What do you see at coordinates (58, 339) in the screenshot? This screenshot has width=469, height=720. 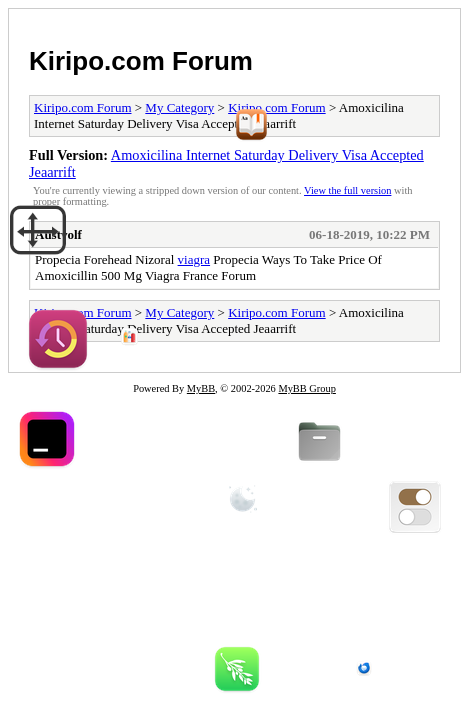 I see `open pika backup to manage system backups` at bounding box center [58, 339].